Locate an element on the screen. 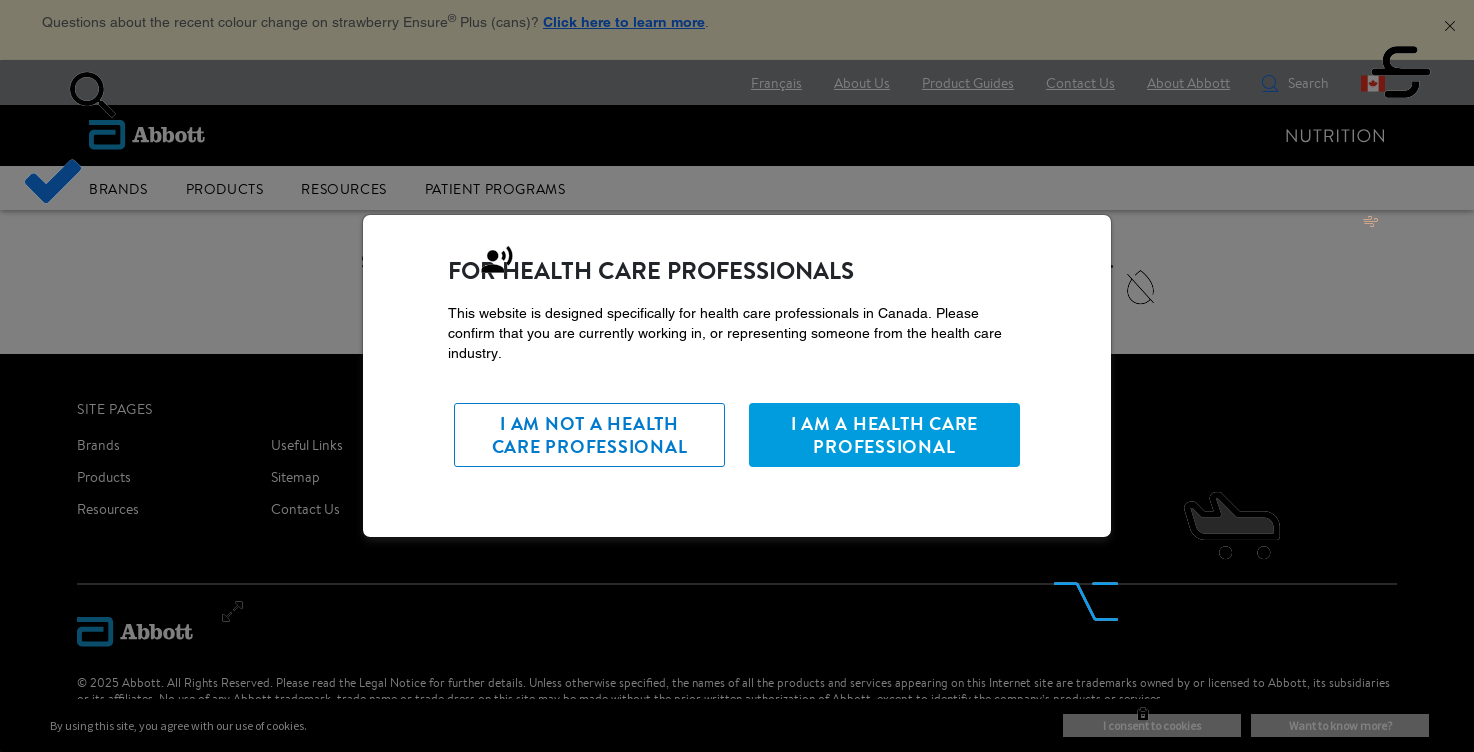  indicates current wind conditions is located at coordinates (1370, 221).